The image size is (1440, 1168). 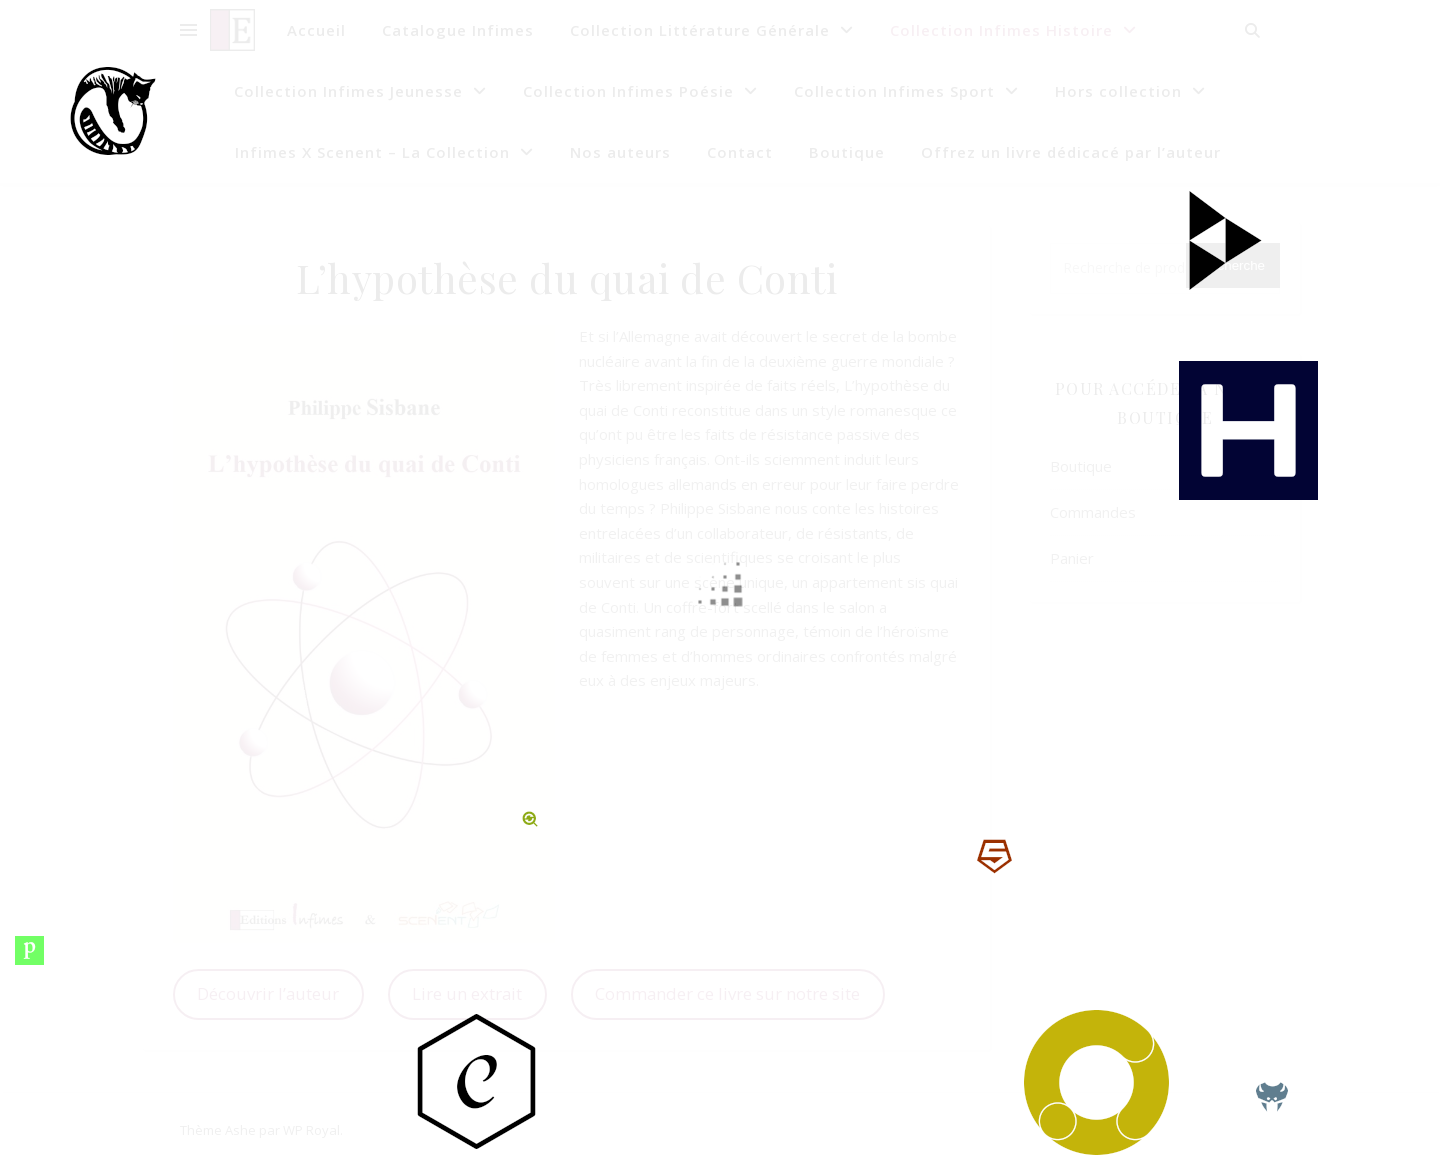 What do you see at coordinates (29, 950) in the screenshot?
I see `link to Publons researcher profile` at bounding box center [29, 950].